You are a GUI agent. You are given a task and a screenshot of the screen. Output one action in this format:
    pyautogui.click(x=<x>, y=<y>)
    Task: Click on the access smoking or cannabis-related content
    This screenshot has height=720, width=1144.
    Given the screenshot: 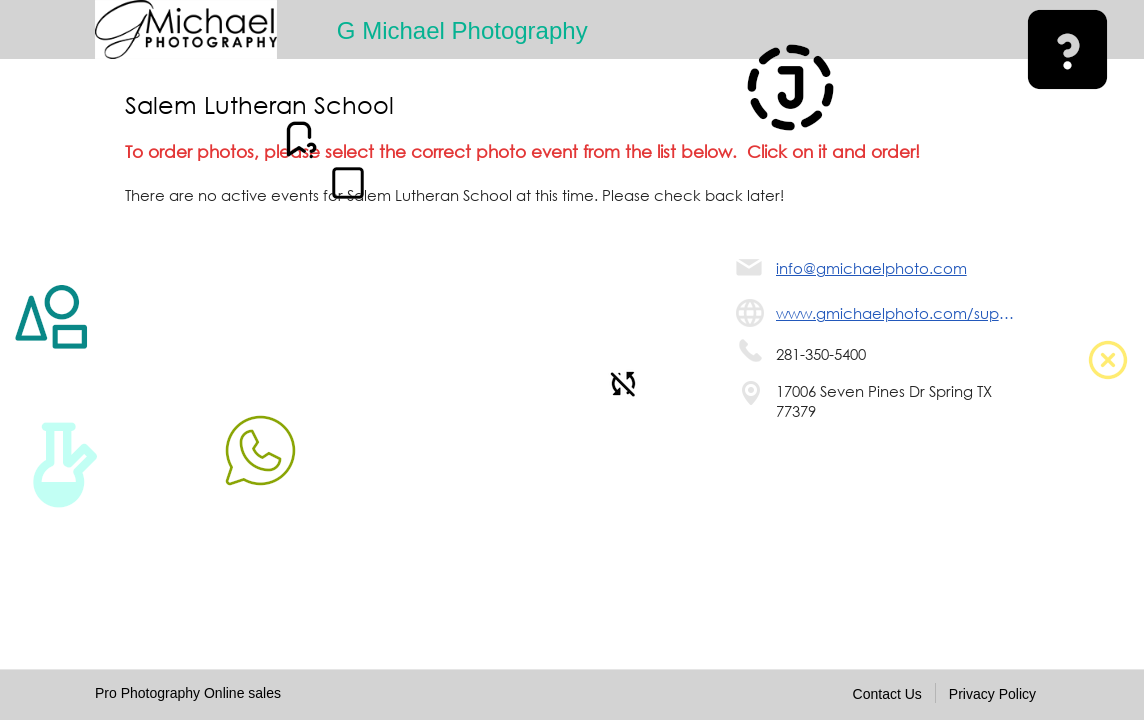 What is the action you would take?
    pyautogui.click(x=63, y=465)
    